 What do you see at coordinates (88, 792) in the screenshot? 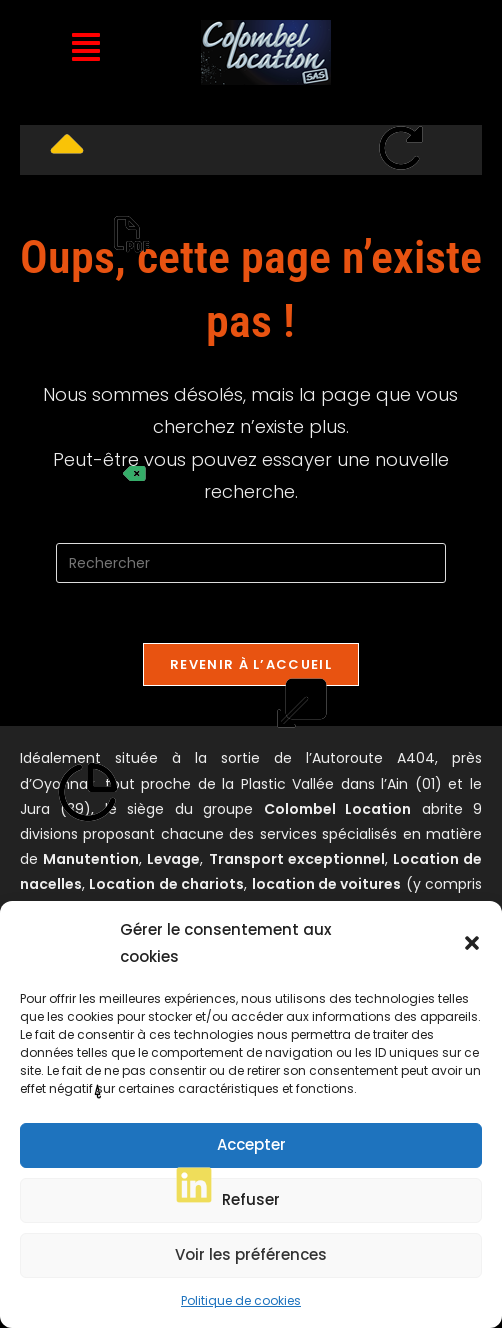
I see `view analytics or statistics breakdown` at bounding box center [88, 792].